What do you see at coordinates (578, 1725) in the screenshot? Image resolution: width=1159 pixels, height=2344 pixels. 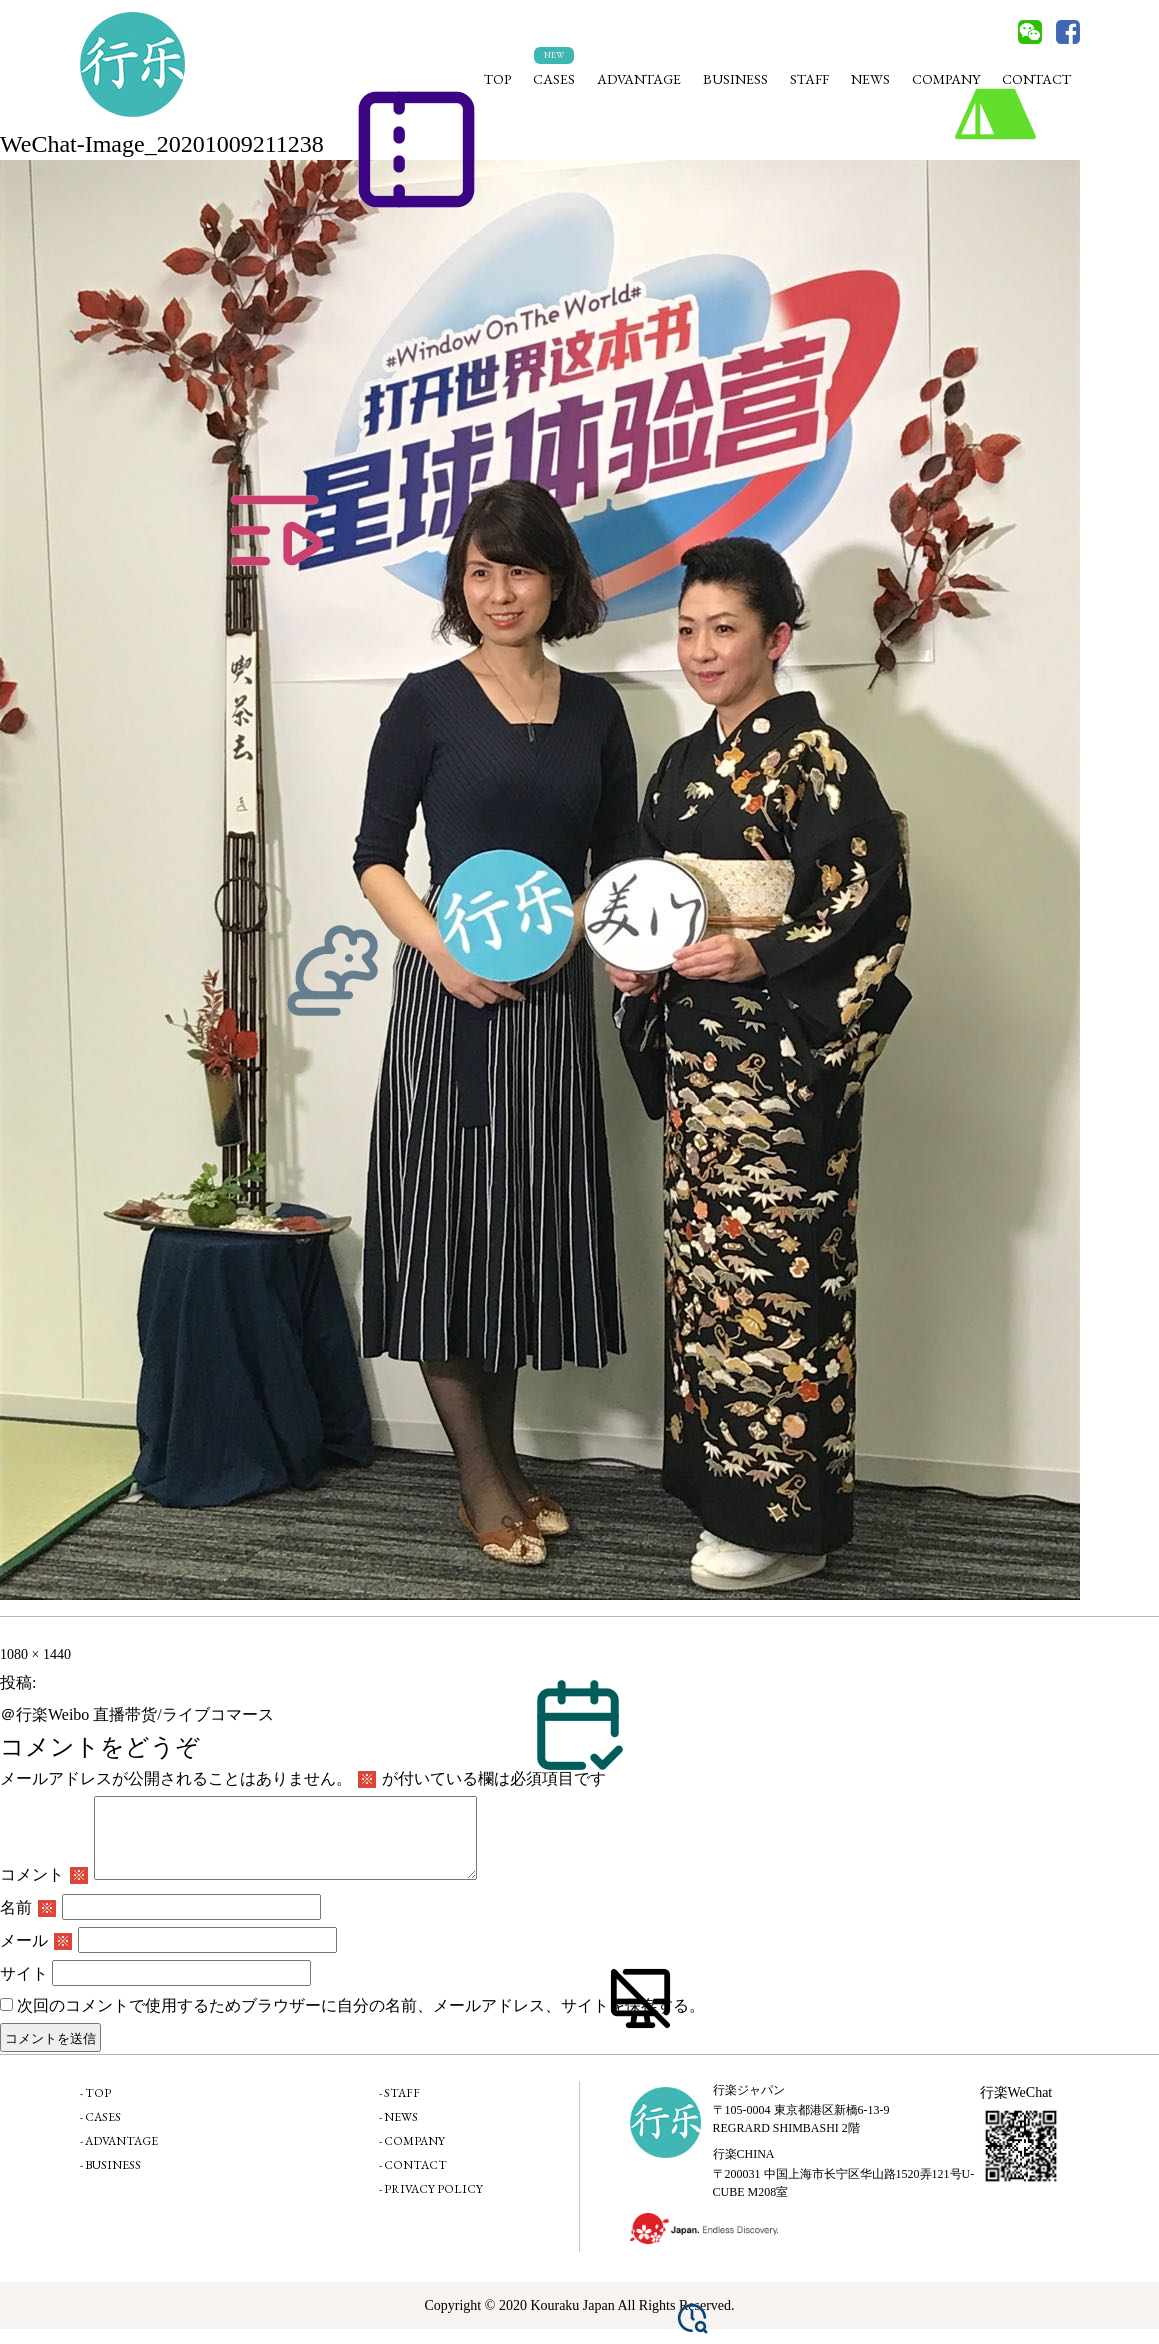 I see `confirm or complete a scheduled event` at bounding box center [578, 1725].